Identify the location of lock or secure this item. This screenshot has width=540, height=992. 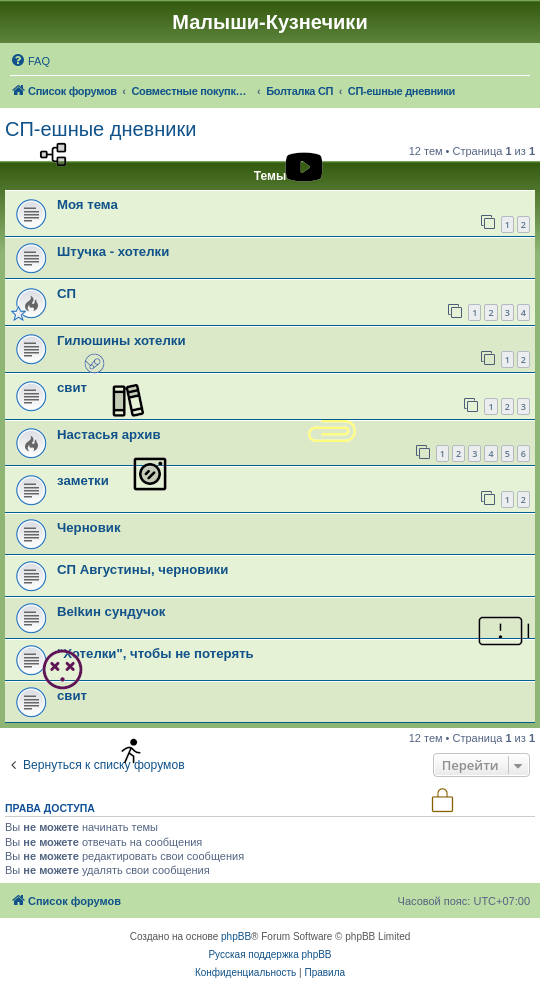
(442, 801).